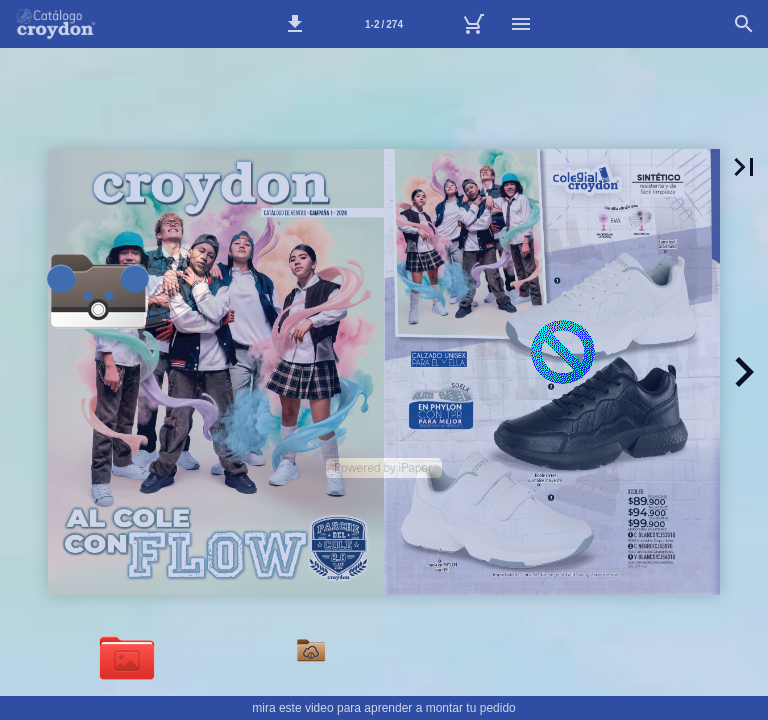  What do you see at coordinates (98, 294) in the screenshot?
I see `folder containing pokémon heavy ball assets` at bounding box center [98, 294].